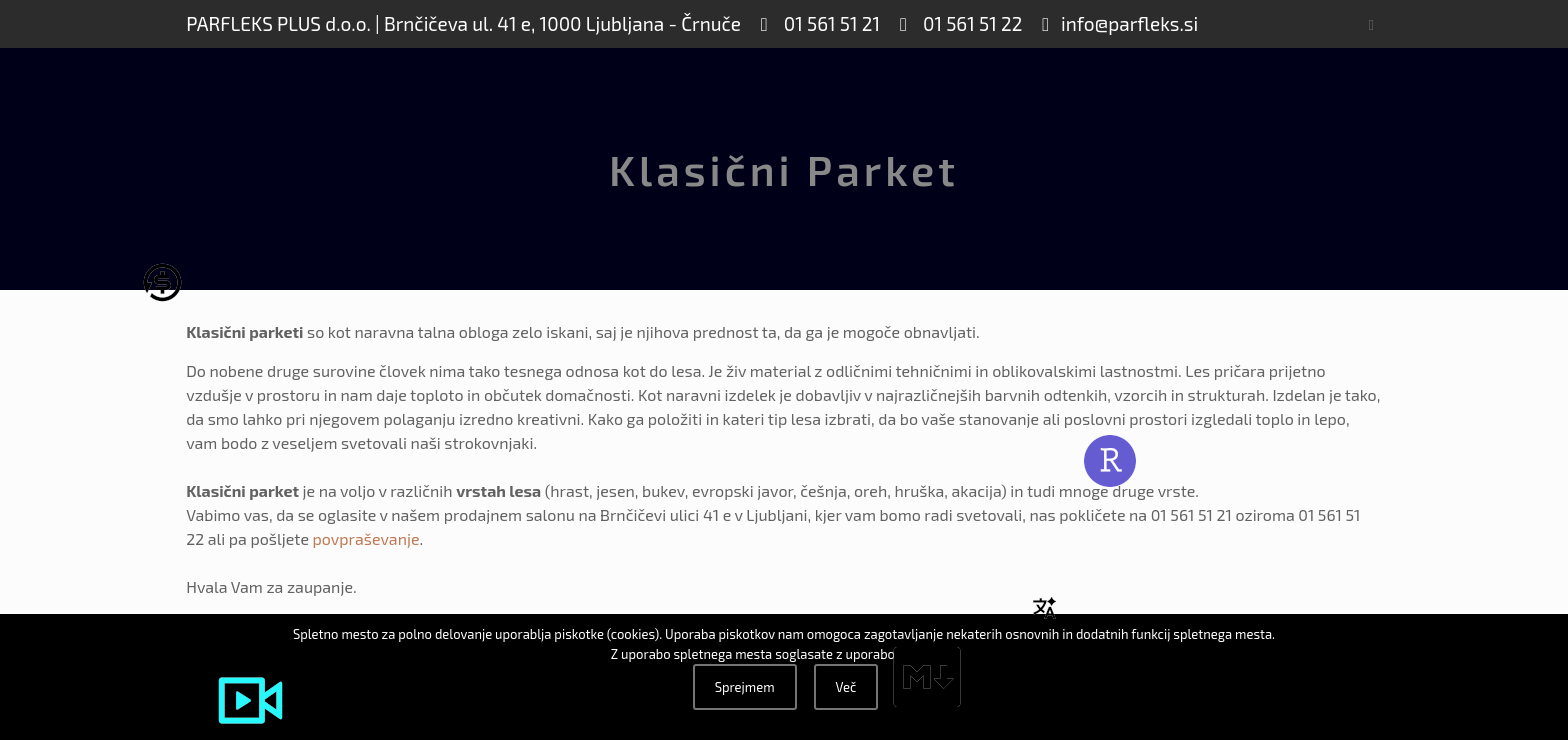 The height and width of the screenshot is (740, 1568). I want to click on start a live broadcast or stream, so click(250, 700).